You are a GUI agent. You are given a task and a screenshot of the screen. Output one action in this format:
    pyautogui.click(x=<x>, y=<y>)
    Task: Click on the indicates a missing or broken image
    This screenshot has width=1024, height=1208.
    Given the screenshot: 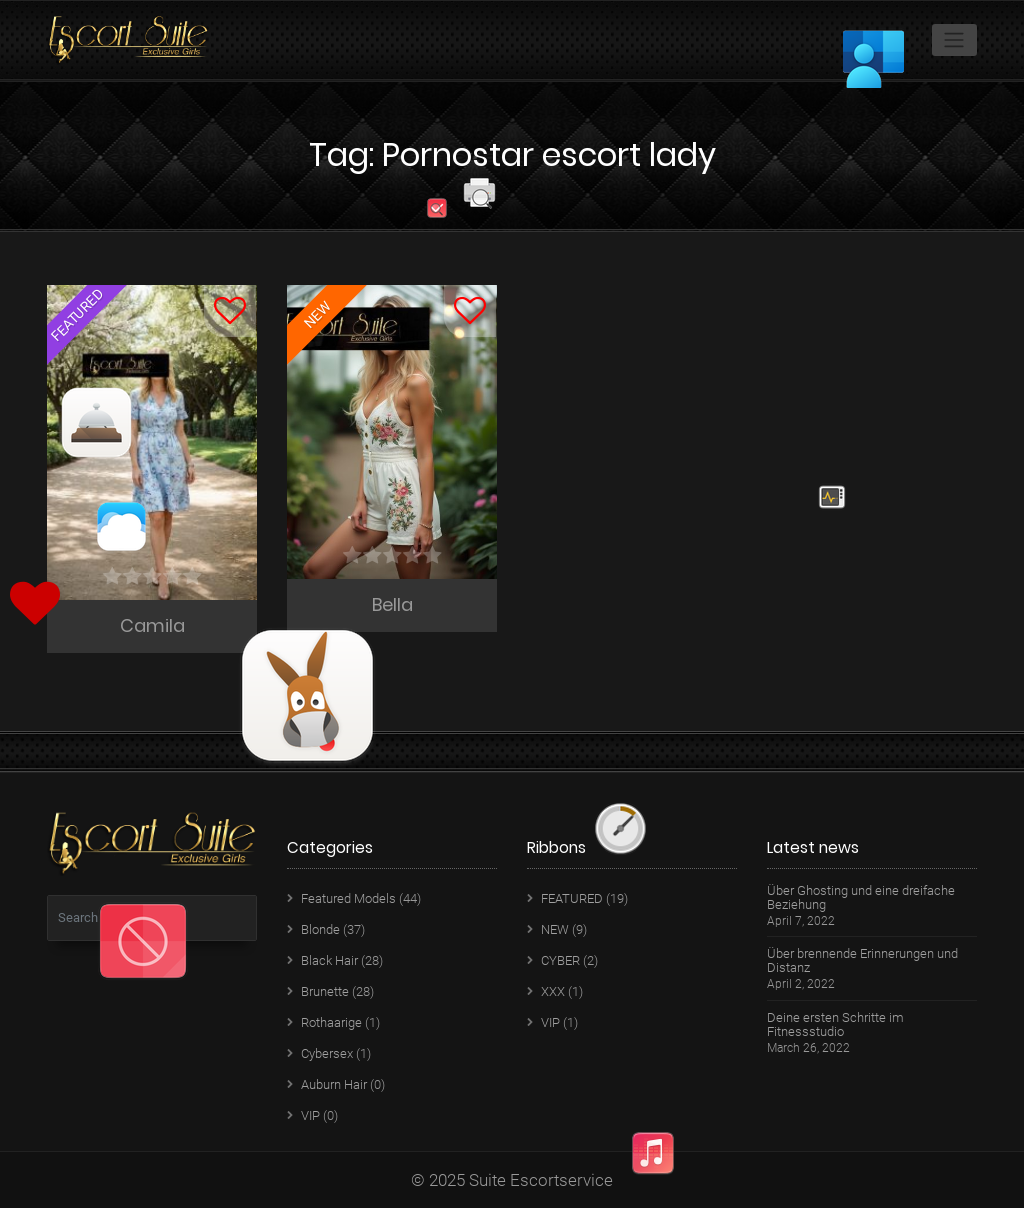 What is the action you would take?
    pyautogui.click(x=143, y=938)
    